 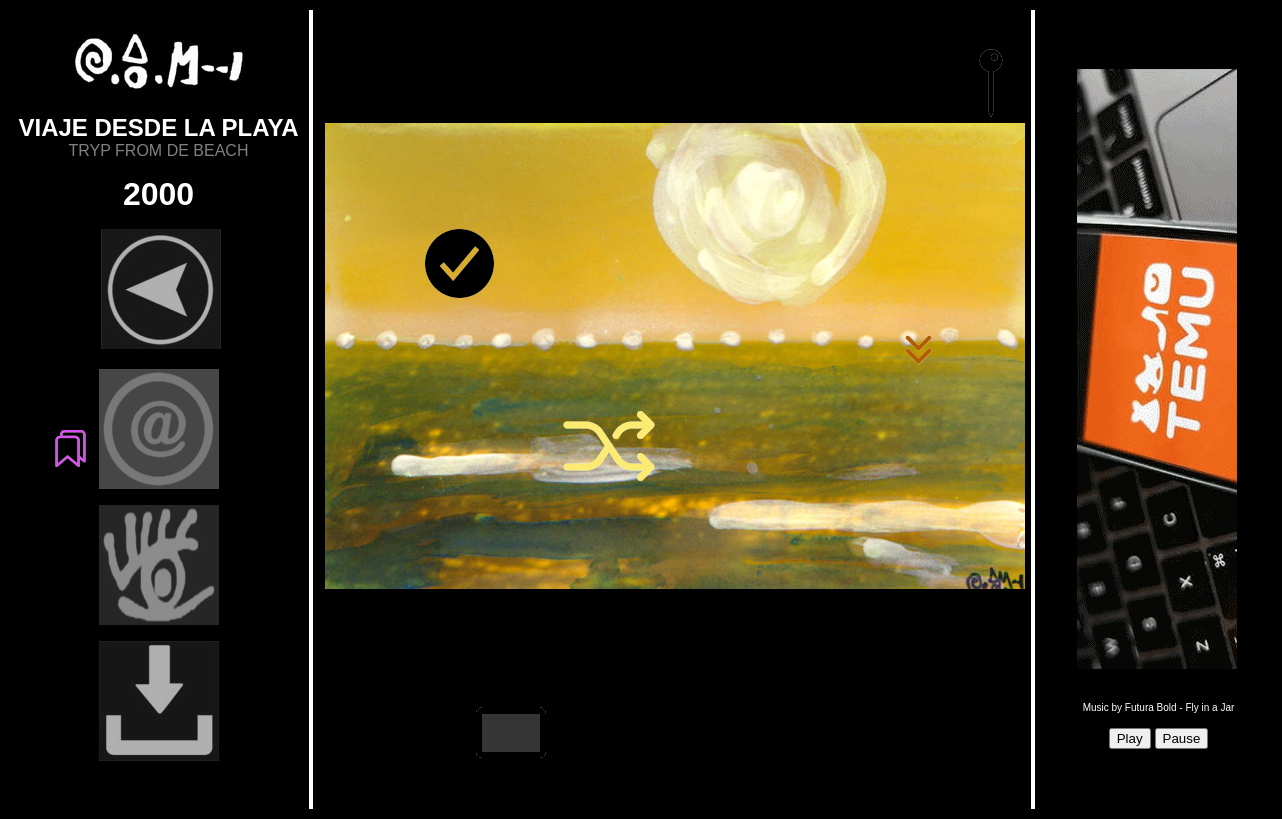 What do you see at coordinates (991, 83) in the screenshot?
I see `pin an item to keep it visible` at bounding box center [991, 83].